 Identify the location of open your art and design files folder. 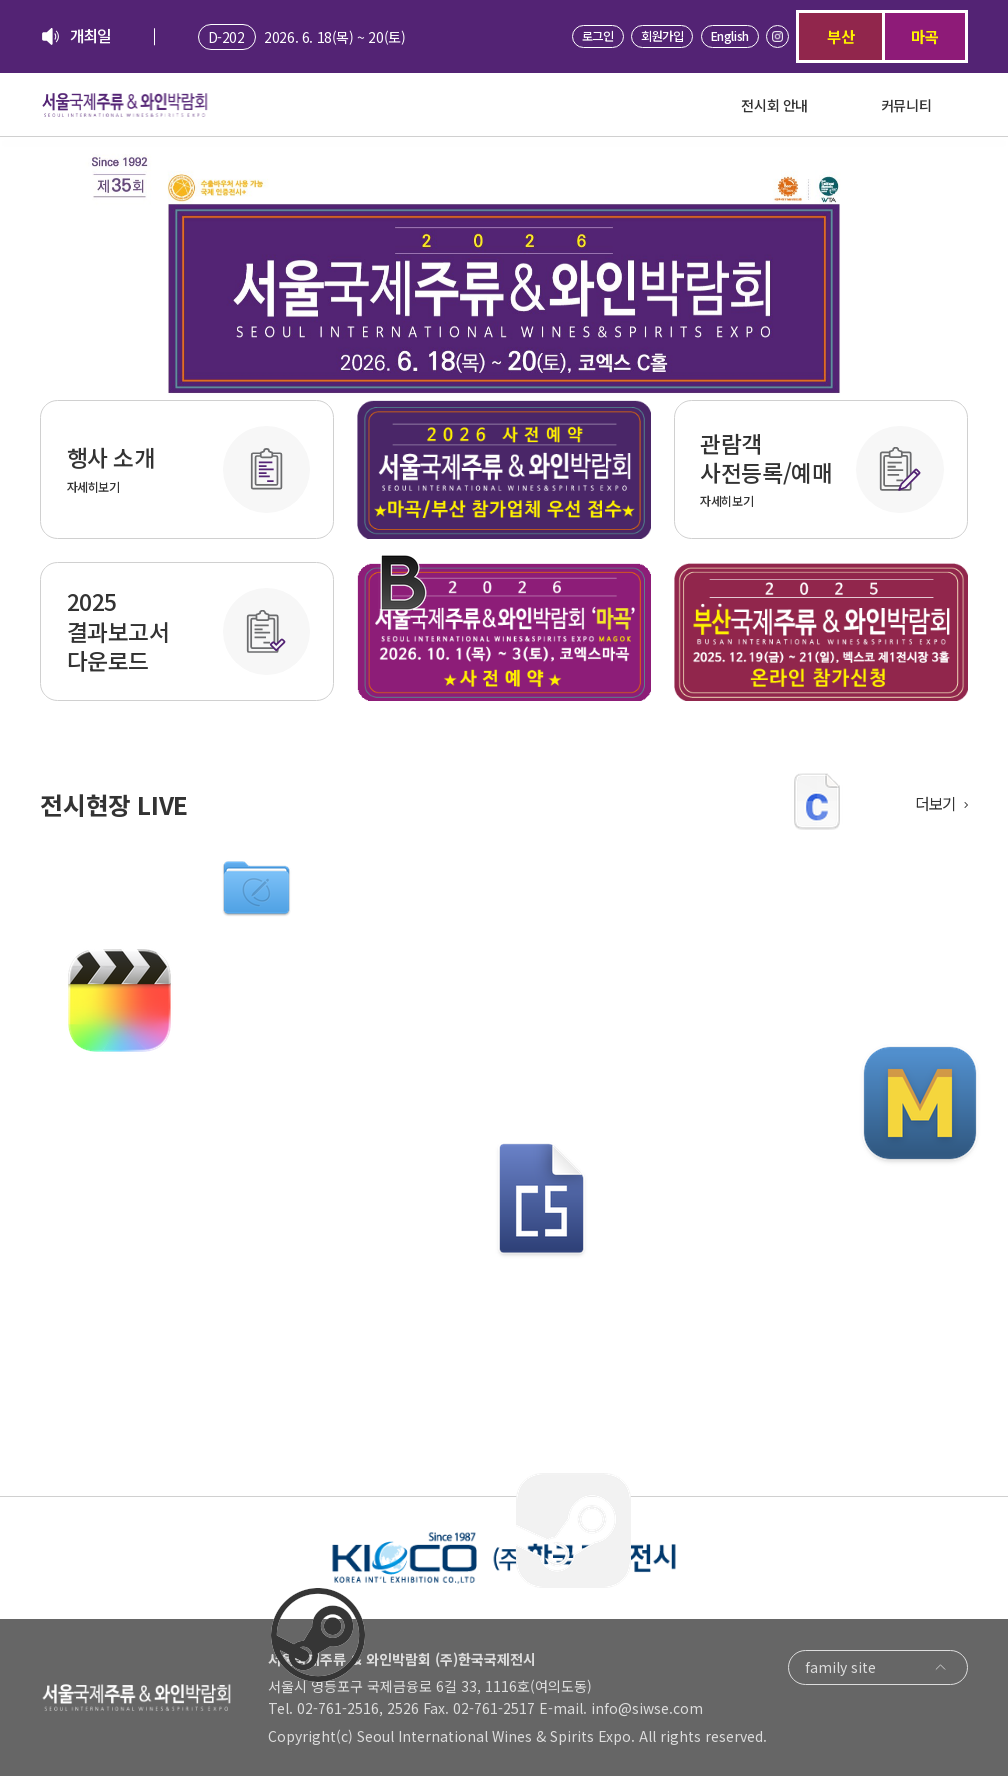
(256, 887).